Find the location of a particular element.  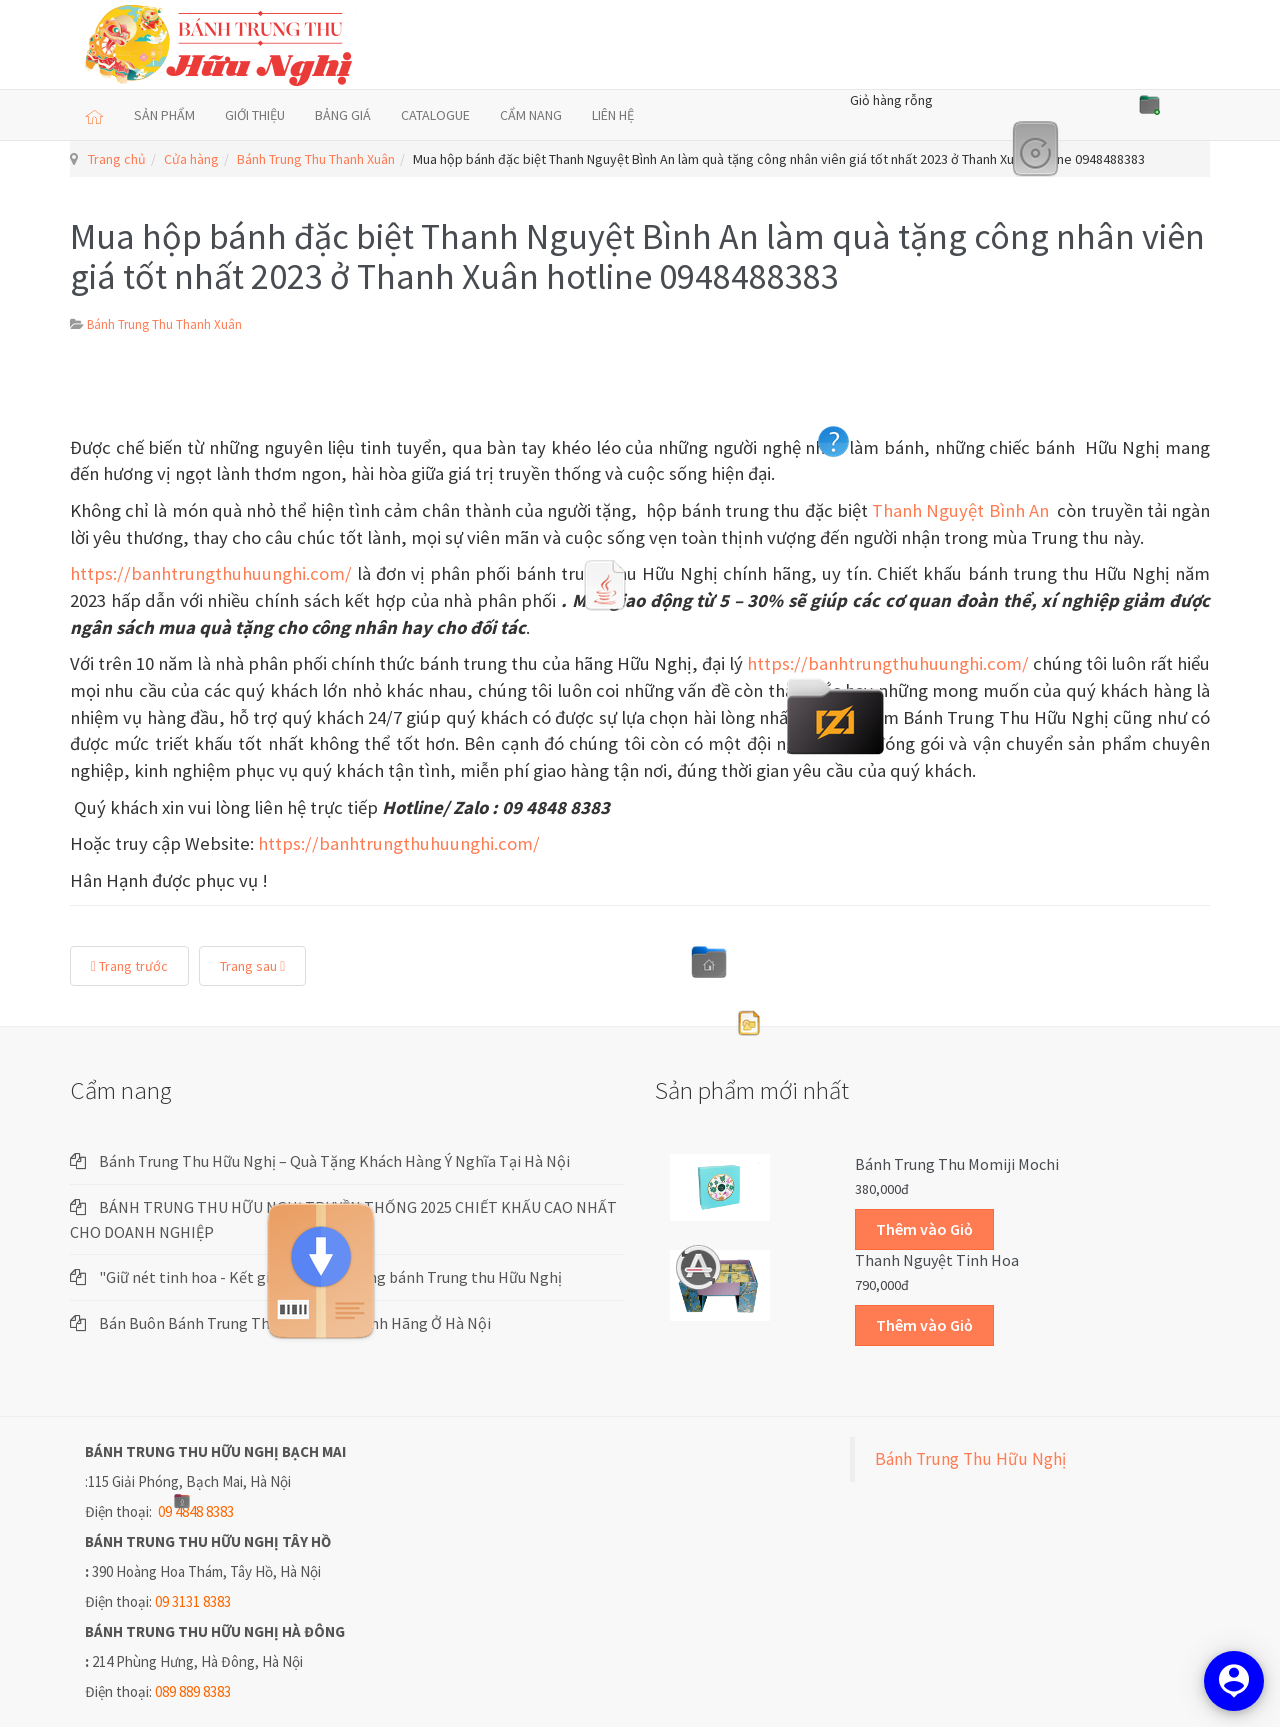

open the help or support center is located at coordinates (833, 441).